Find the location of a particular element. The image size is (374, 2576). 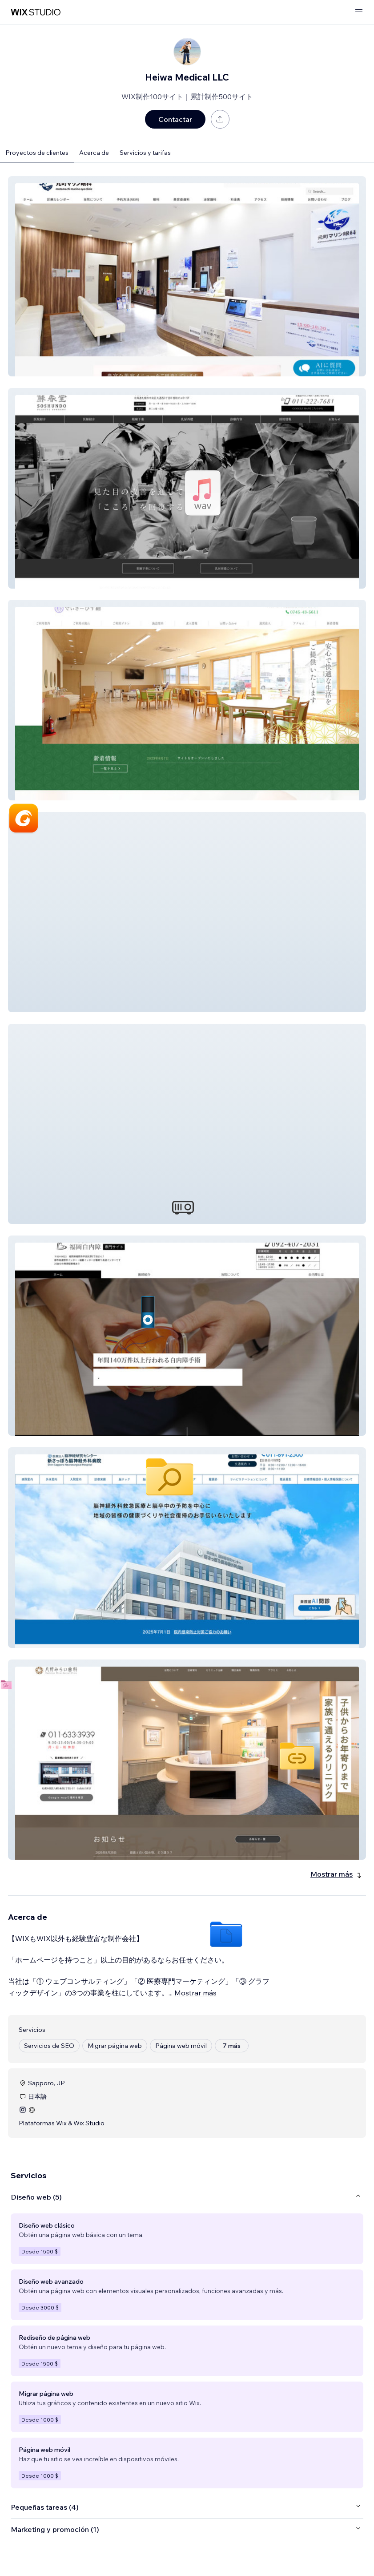

open folder containing saved links or shortcuts is located at coordinates (297, 1757).